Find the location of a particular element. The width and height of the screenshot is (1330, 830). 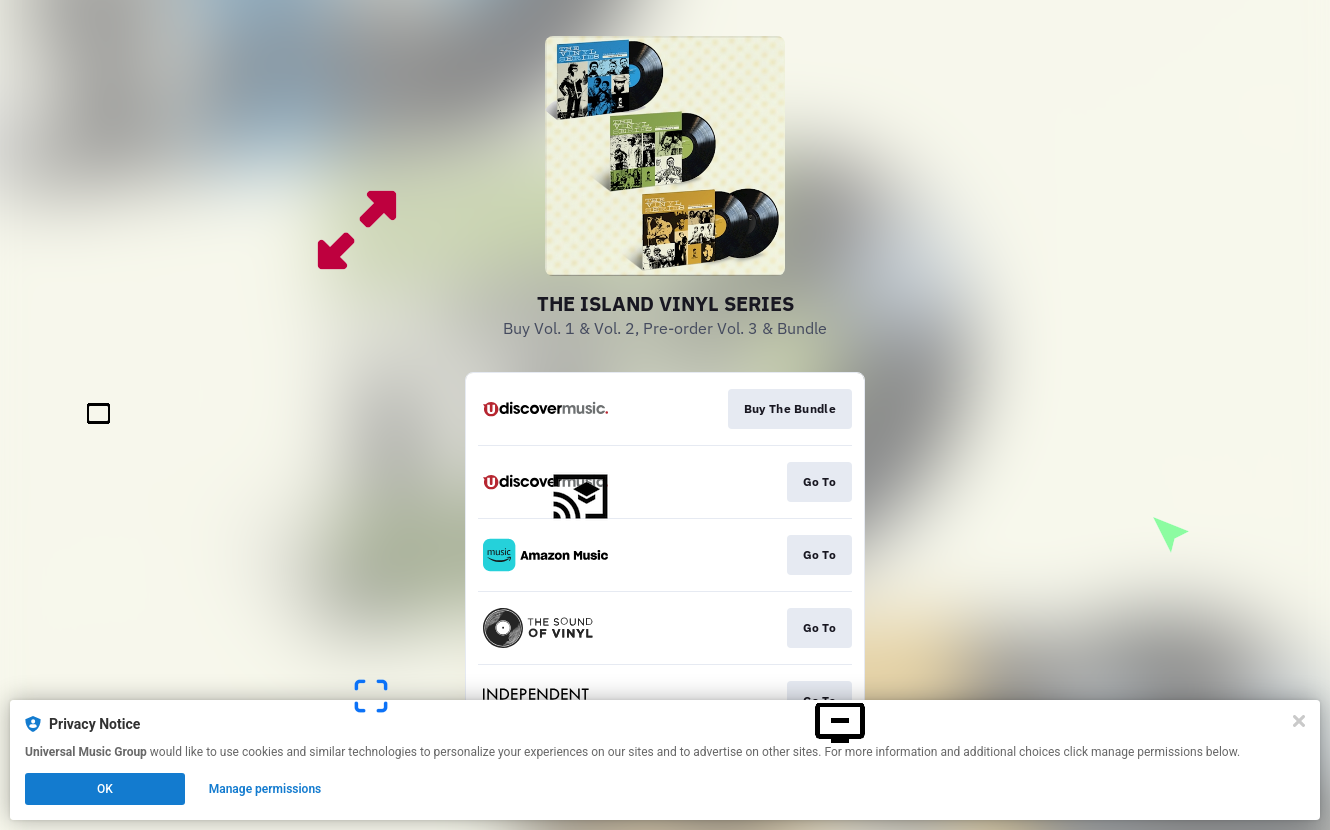

cast or share screen to a classroom display is located at coordinates (580, 496).